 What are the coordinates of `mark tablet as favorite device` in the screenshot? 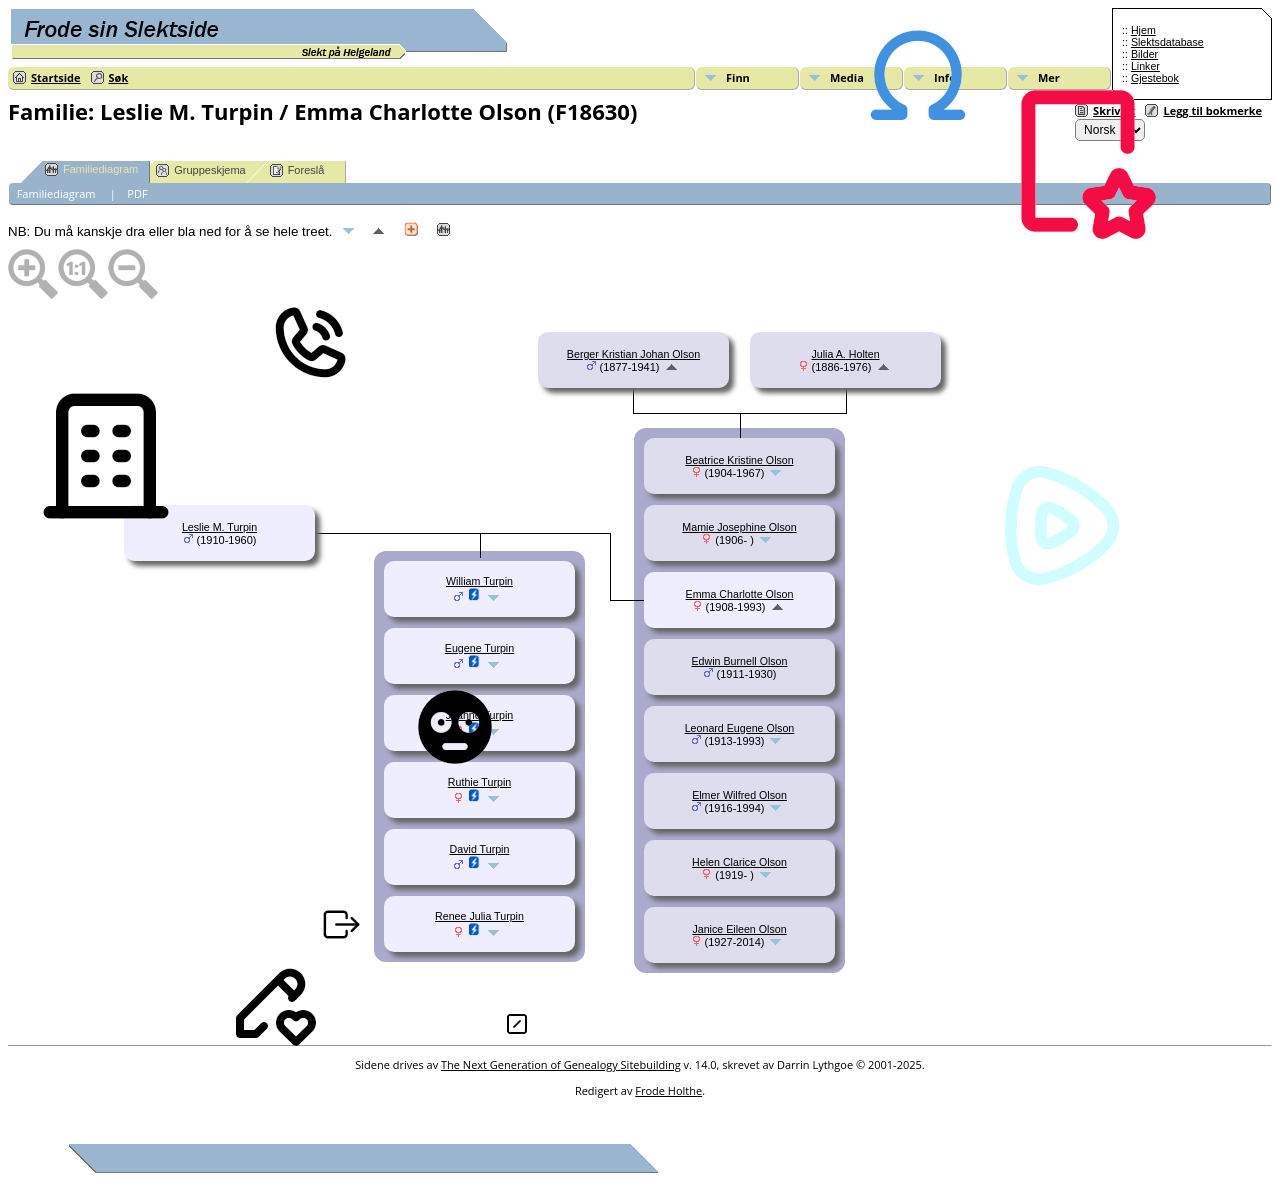 It's located at (1078, 161).